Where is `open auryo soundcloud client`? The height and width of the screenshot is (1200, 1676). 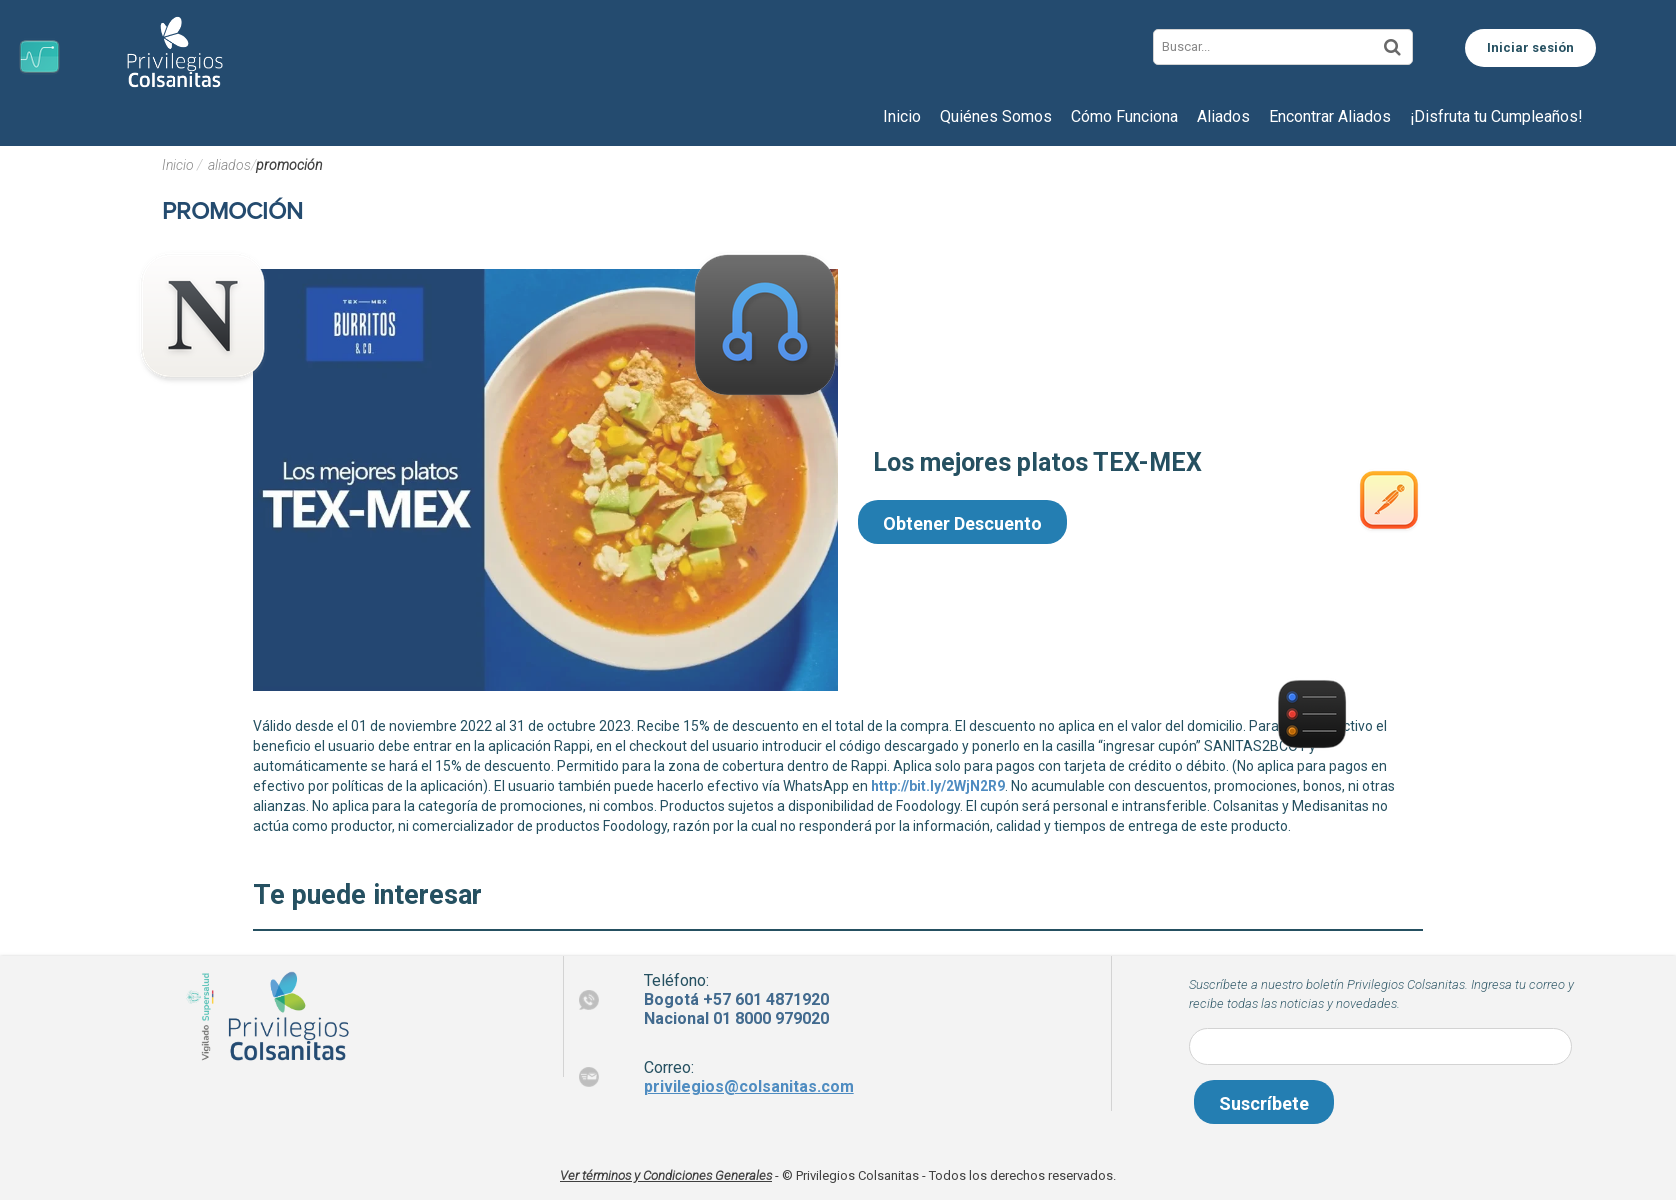
open auryo soundcloud client is located at coordinates (765, 325).